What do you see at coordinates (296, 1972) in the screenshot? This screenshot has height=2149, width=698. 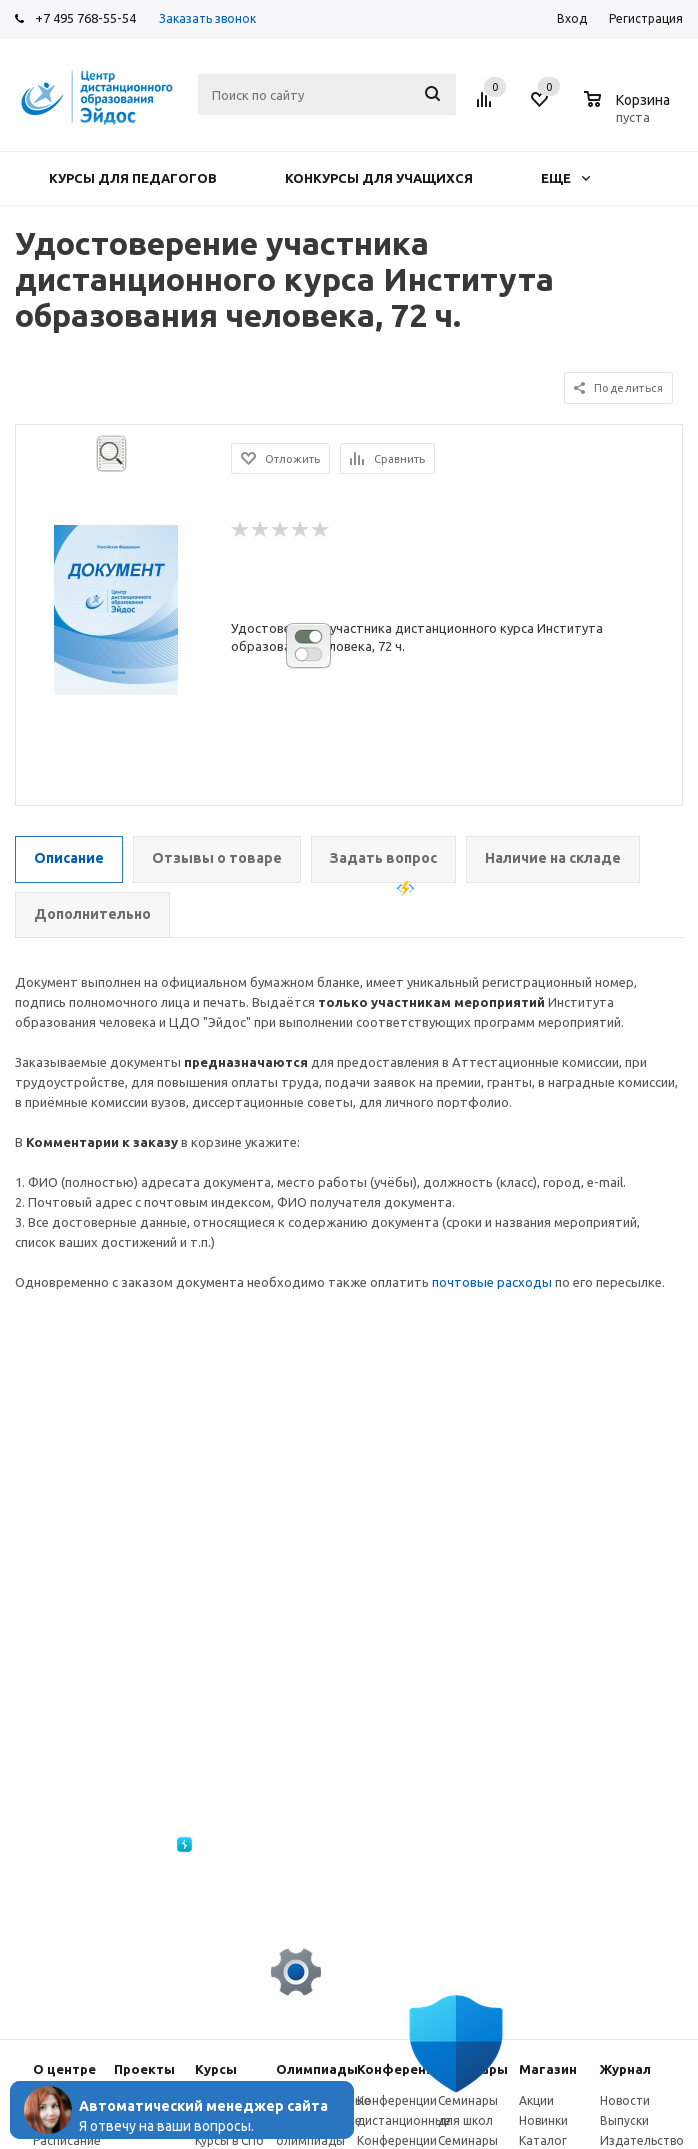 I see `open windows settings` at bounding box center [296, 1972].